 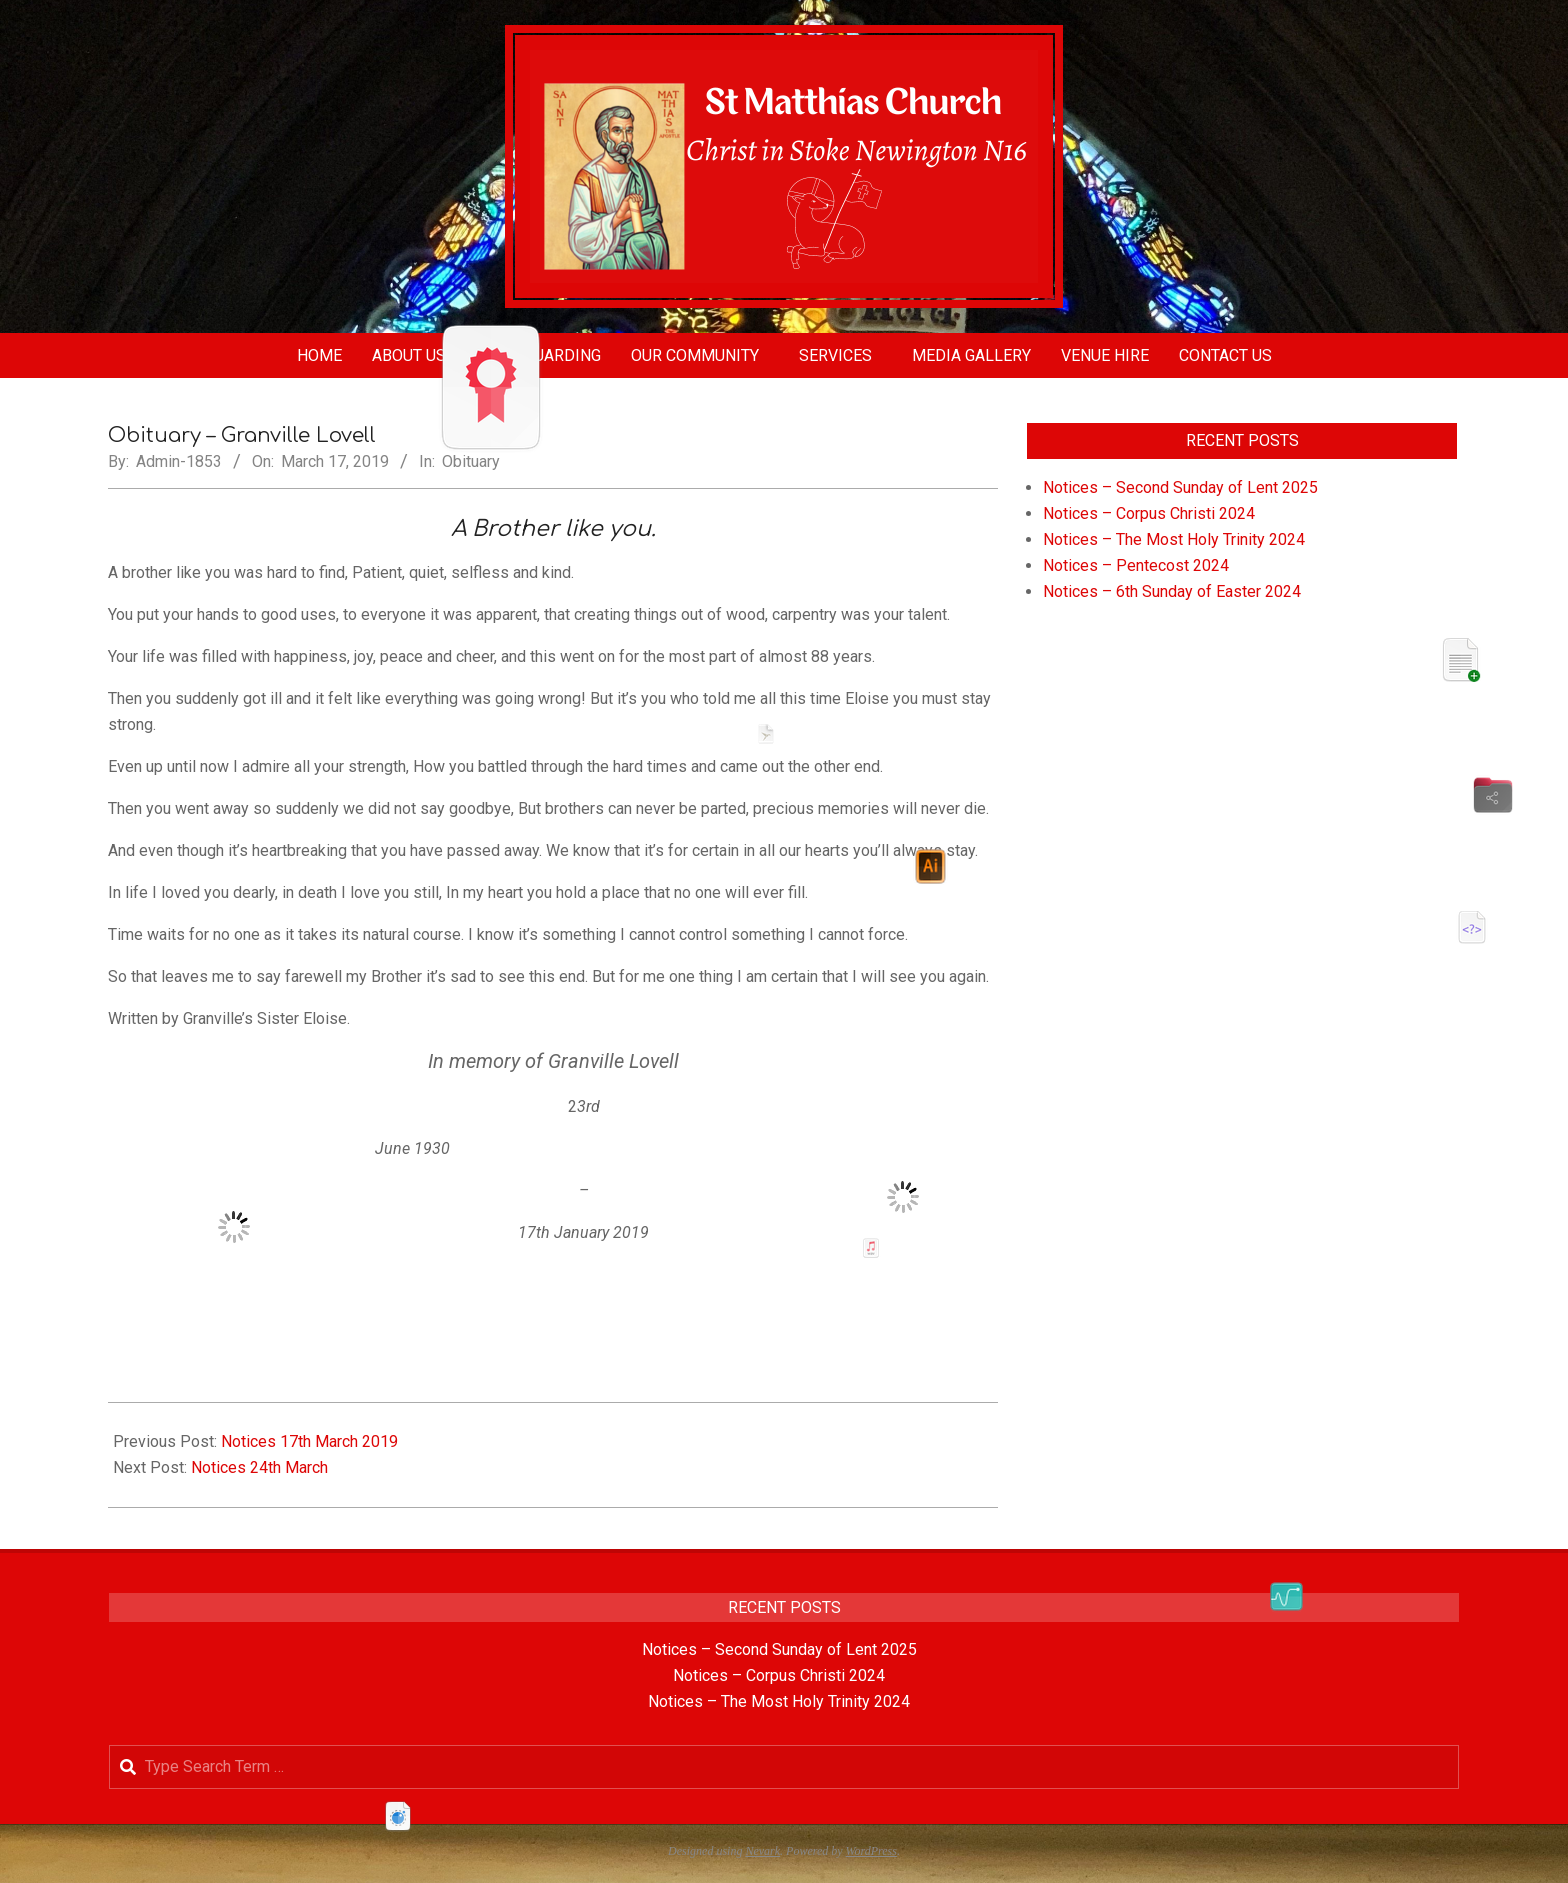 I want to click on an ADPCM audio file format indicator, so click(x=871, y=1248).